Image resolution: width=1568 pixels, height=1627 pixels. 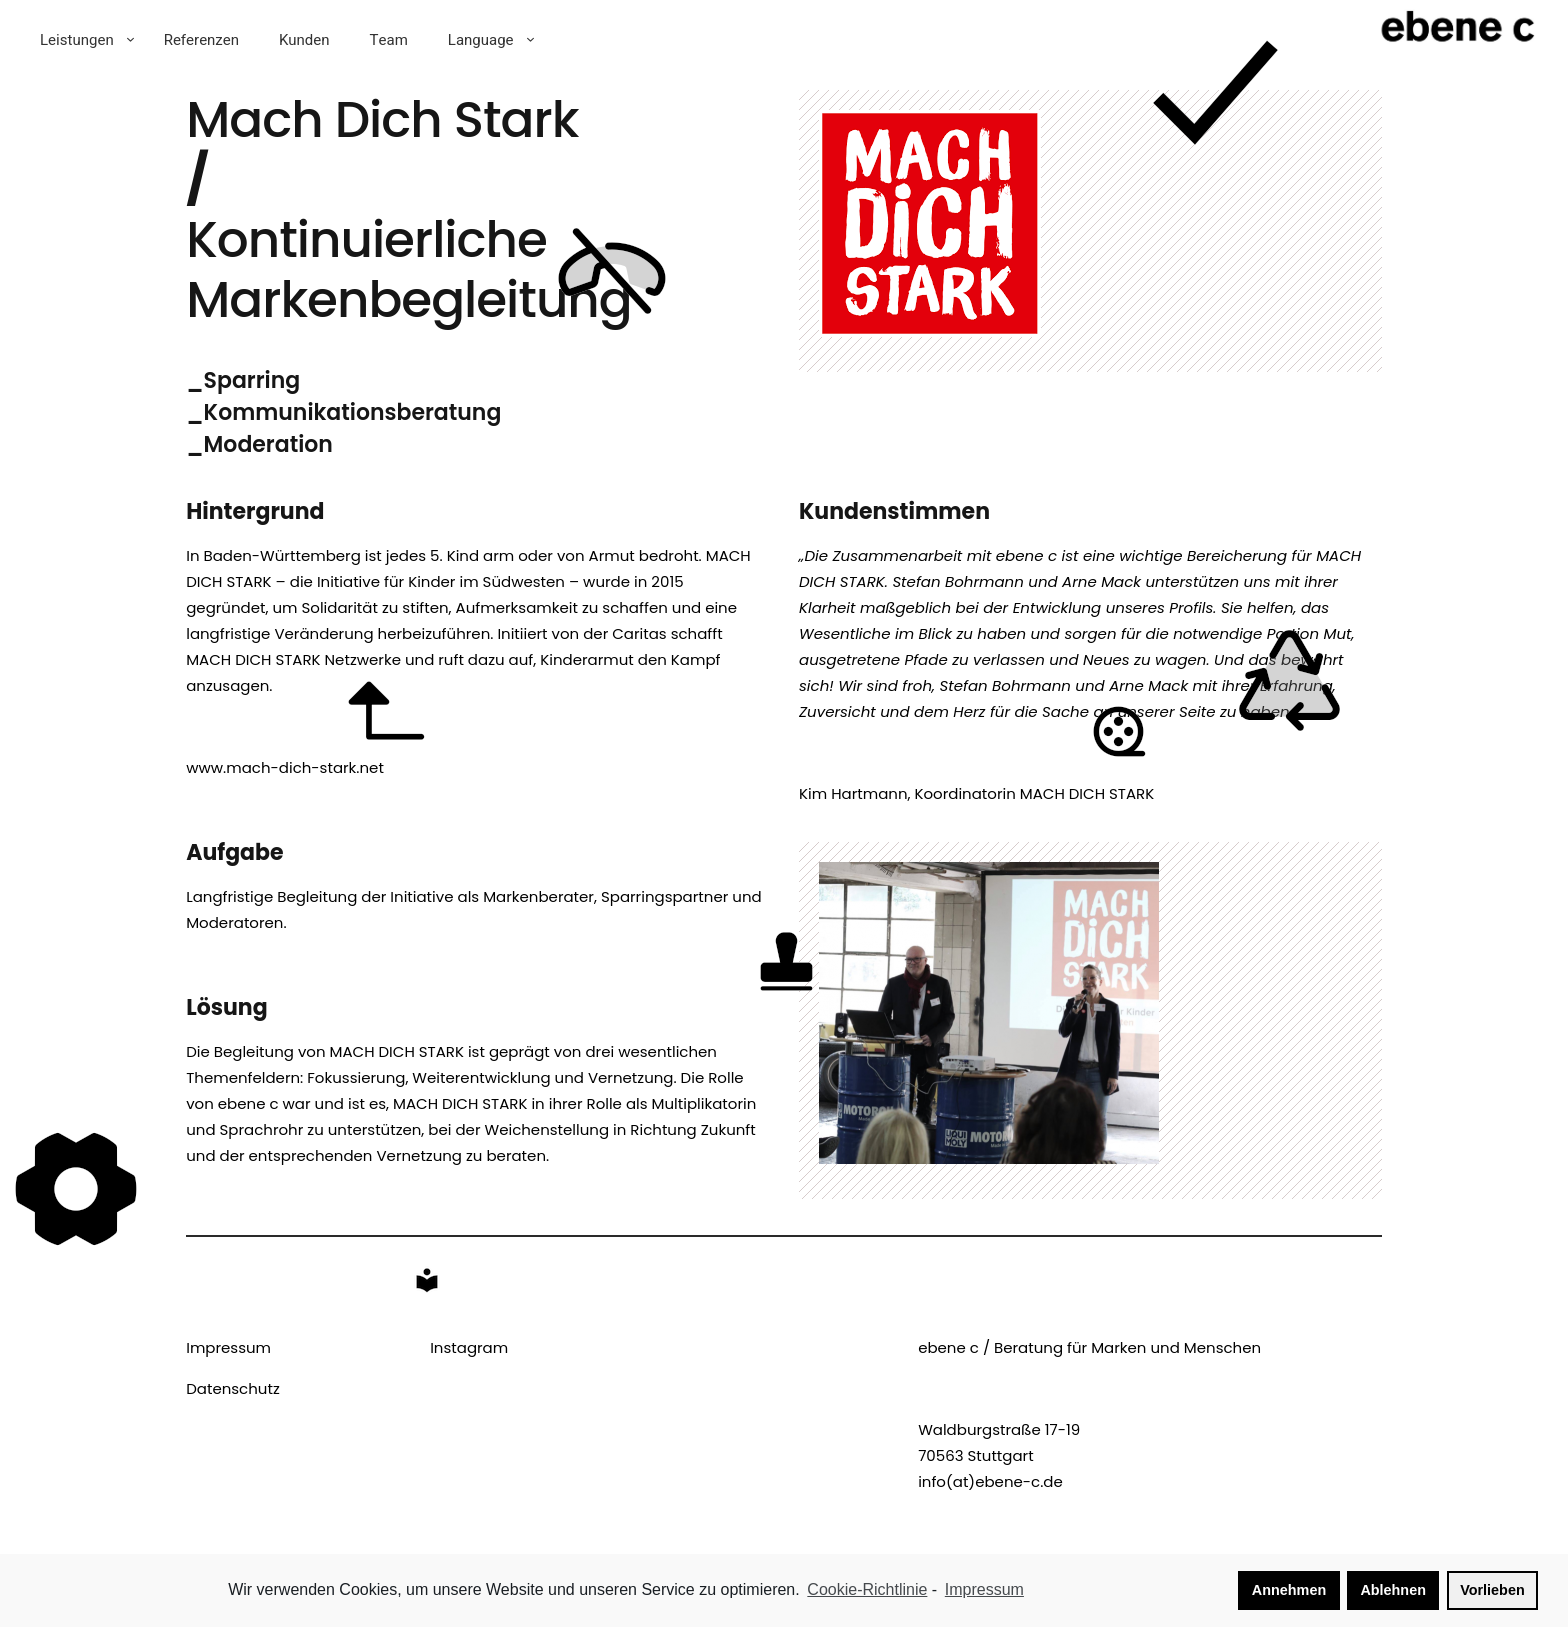 I want to click on access settings or preferences, so click(x=76, y=1189).